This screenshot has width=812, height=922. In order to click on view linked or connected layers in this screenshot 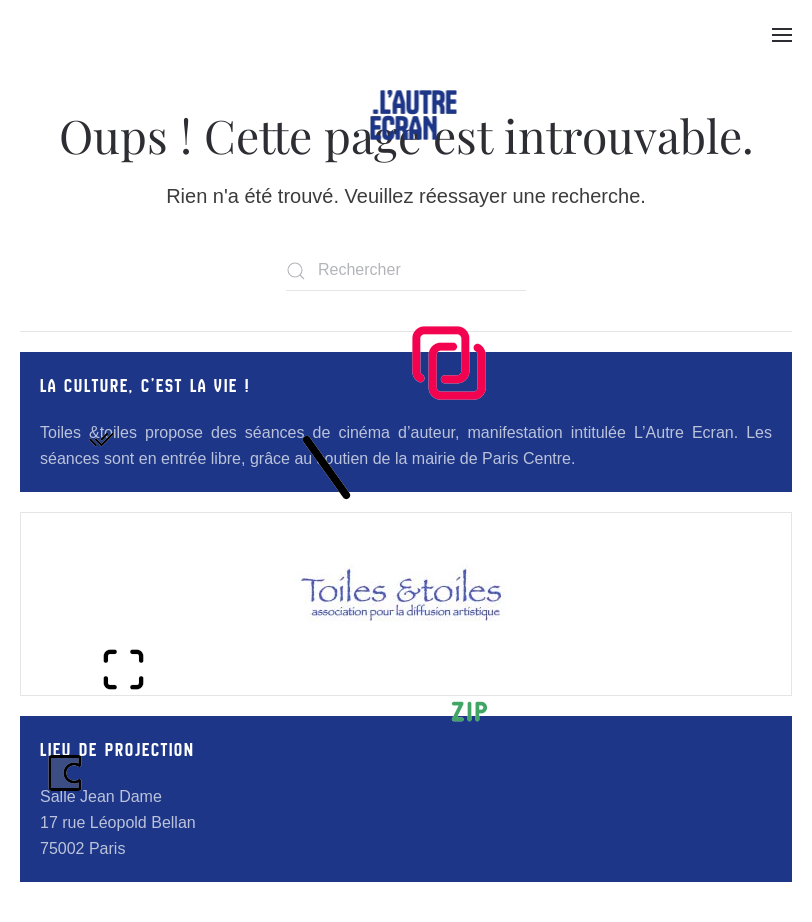, I will do `click(449, 363)`.